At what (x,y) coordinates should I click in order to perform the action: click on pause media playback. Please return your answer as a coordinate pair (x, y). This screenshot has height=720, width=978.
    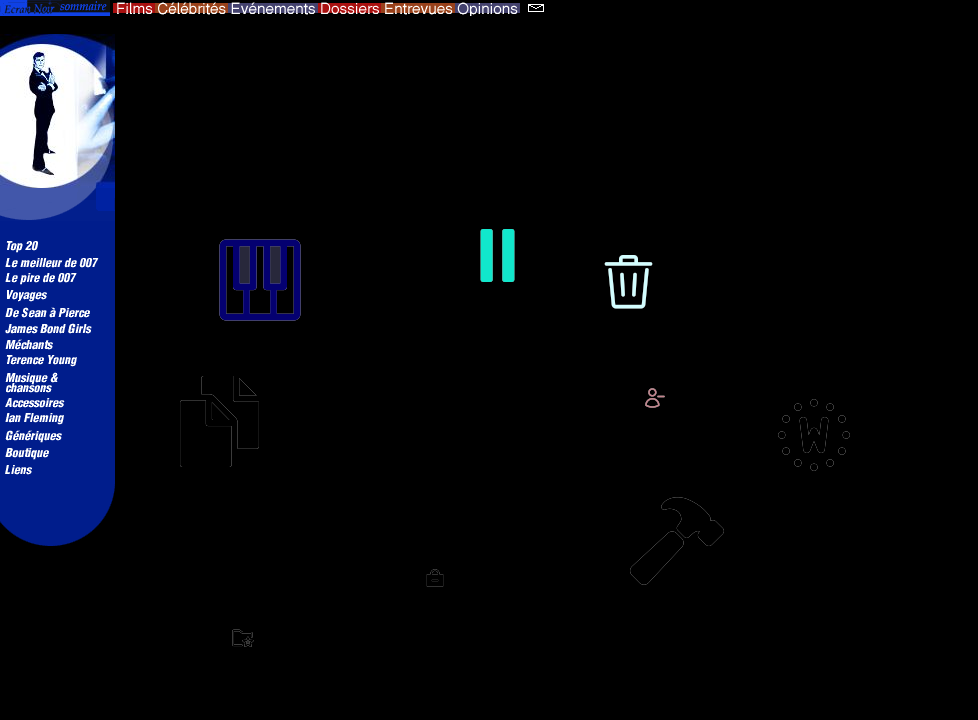
    Looking at the image, I should click on (497, 255).